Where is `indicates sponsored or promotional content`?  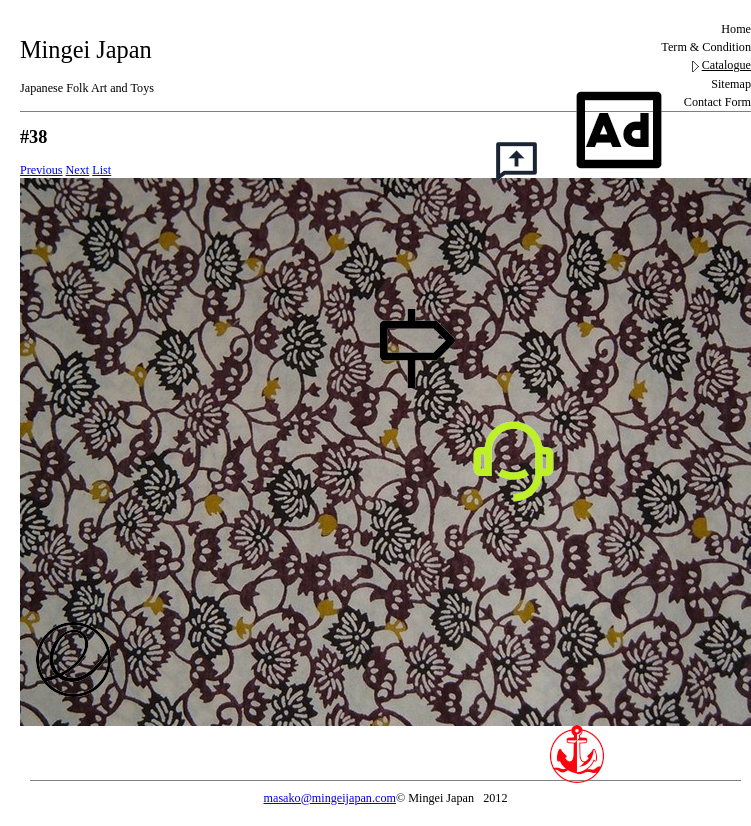
indicates sponsored or promotional content is located at coordinates (619, 130).